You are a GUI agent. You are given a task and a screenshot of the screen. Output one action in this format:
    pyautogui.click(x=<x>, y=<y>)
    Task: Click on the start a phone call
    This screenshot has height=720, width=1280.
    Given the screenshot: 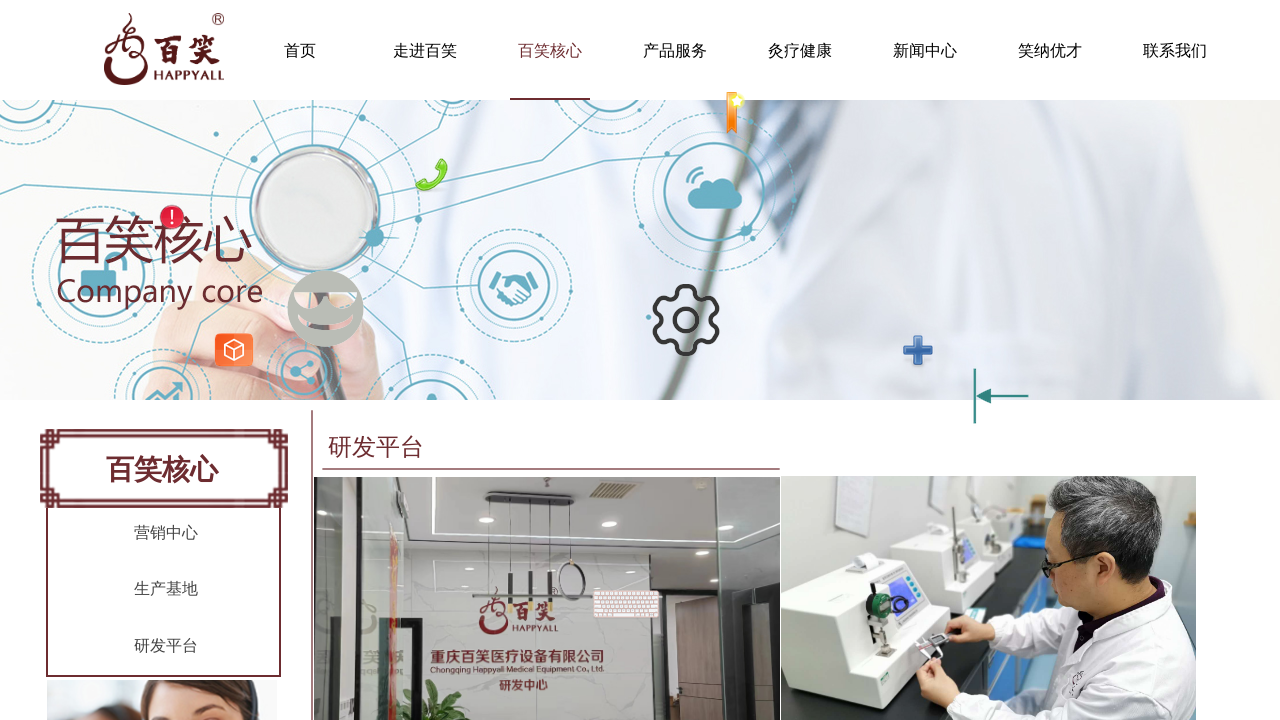 What is the action you would take?
    pyautogui.click(x=431, y=176)
    